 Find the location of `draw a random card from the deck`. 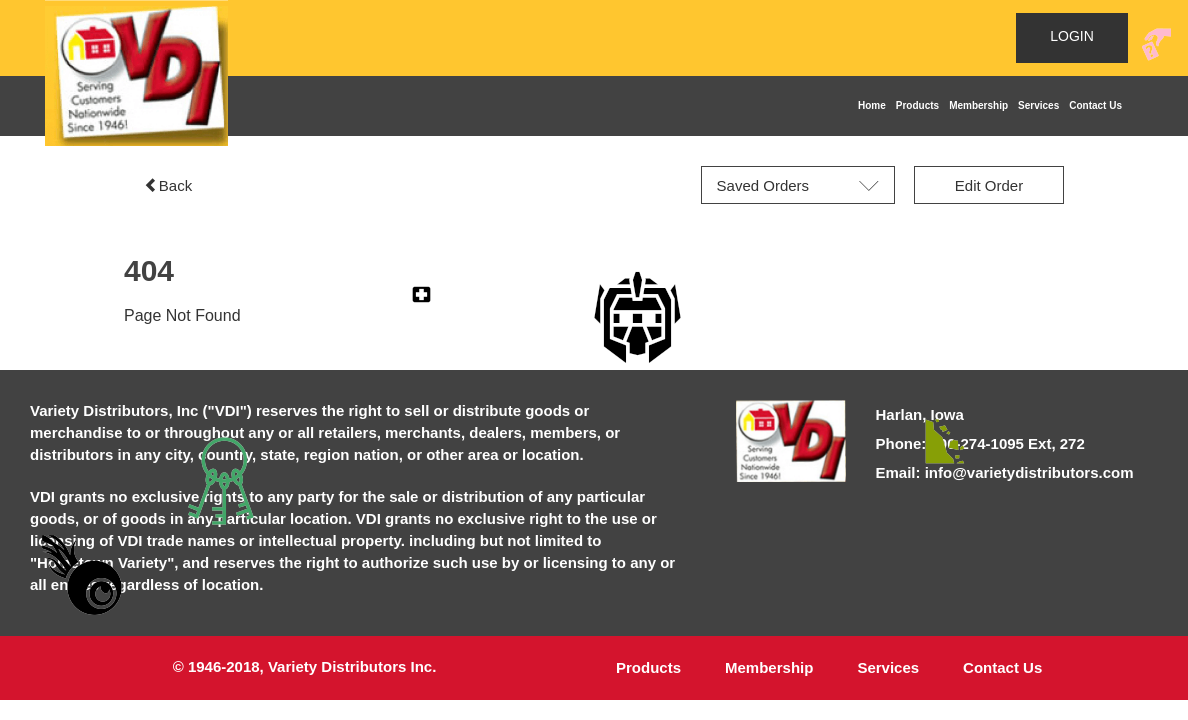

draw a random card from the deck is located at coordinates (1156, 44).